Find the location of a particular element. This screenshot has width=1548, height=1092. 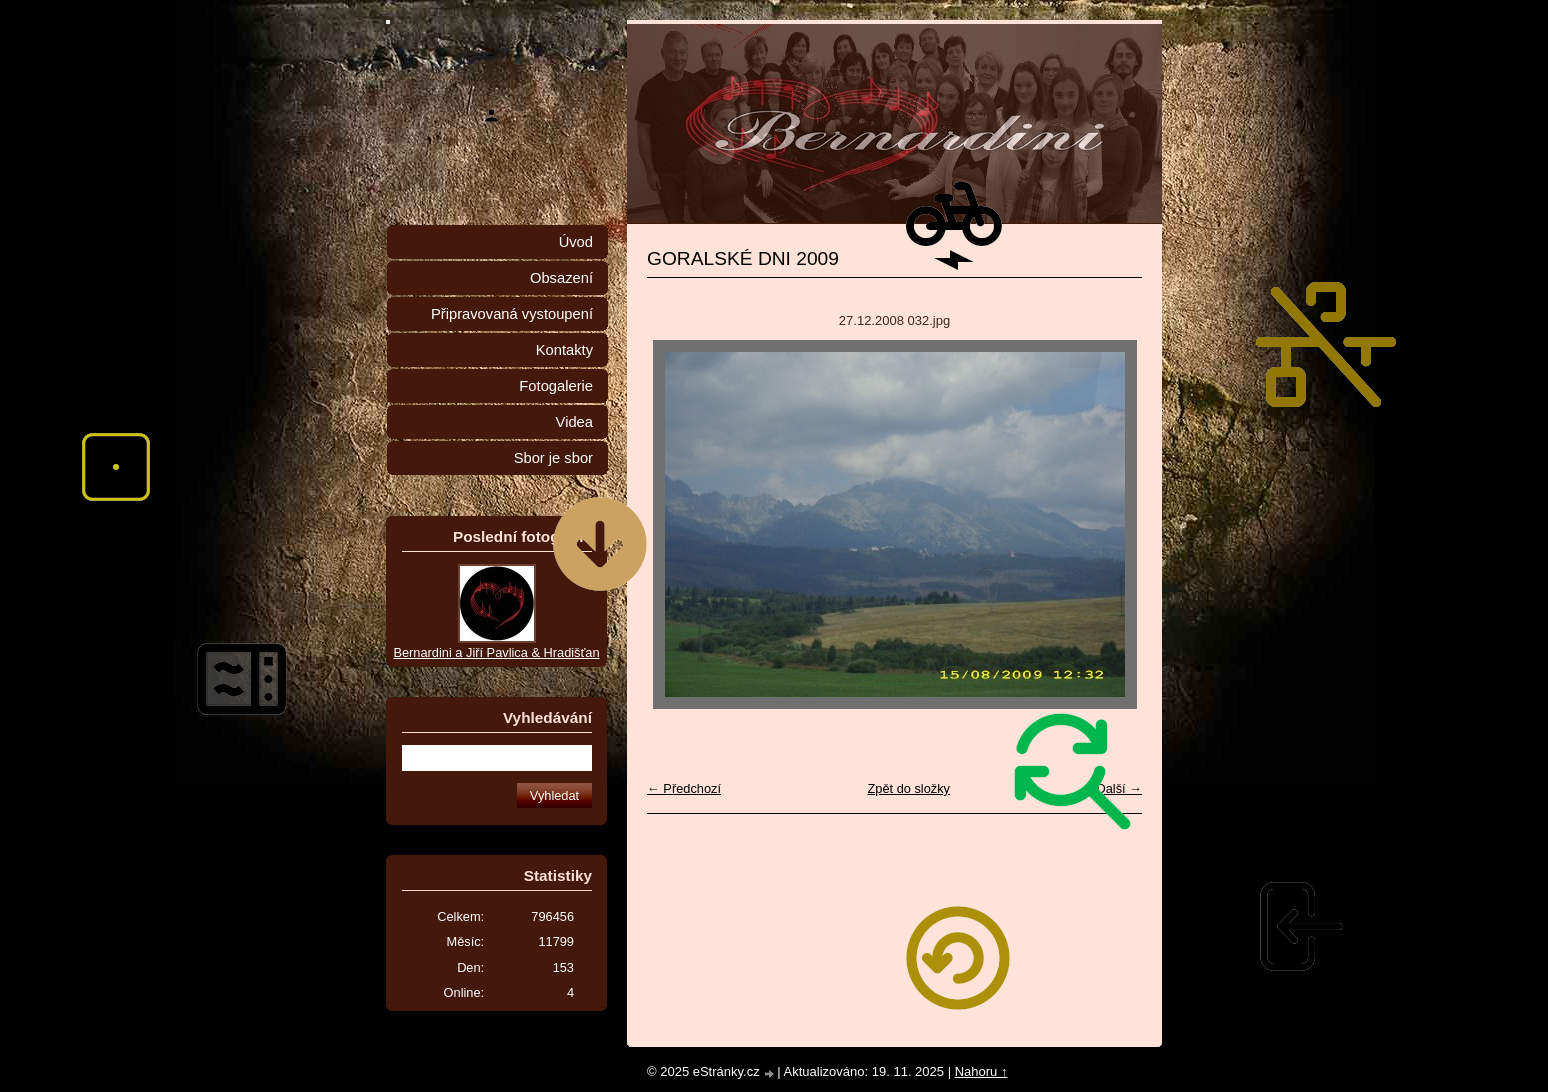

download file or content is located at coordinates (600, 544).